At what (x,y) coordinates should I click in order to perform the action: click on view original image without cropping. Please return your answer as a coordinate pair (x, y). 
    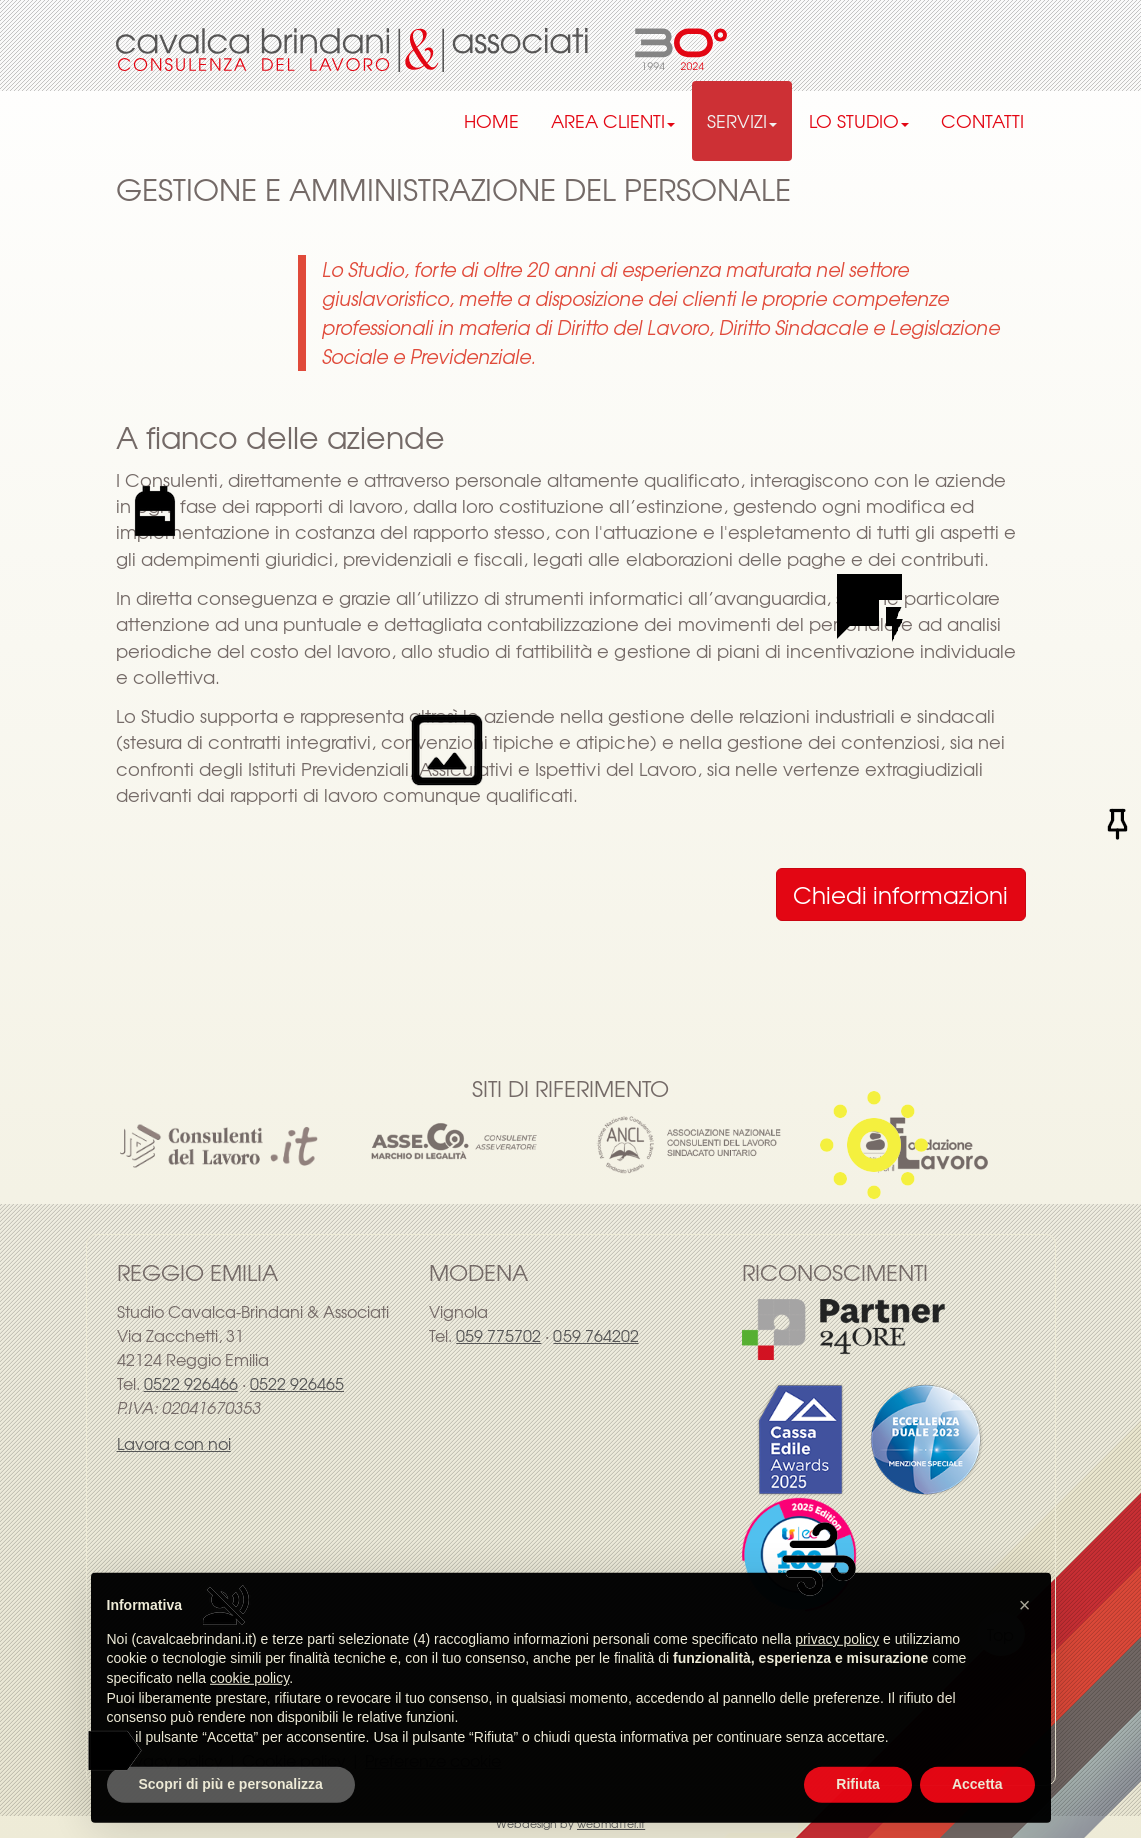
    Looking at the image, I should click on (447, 750).